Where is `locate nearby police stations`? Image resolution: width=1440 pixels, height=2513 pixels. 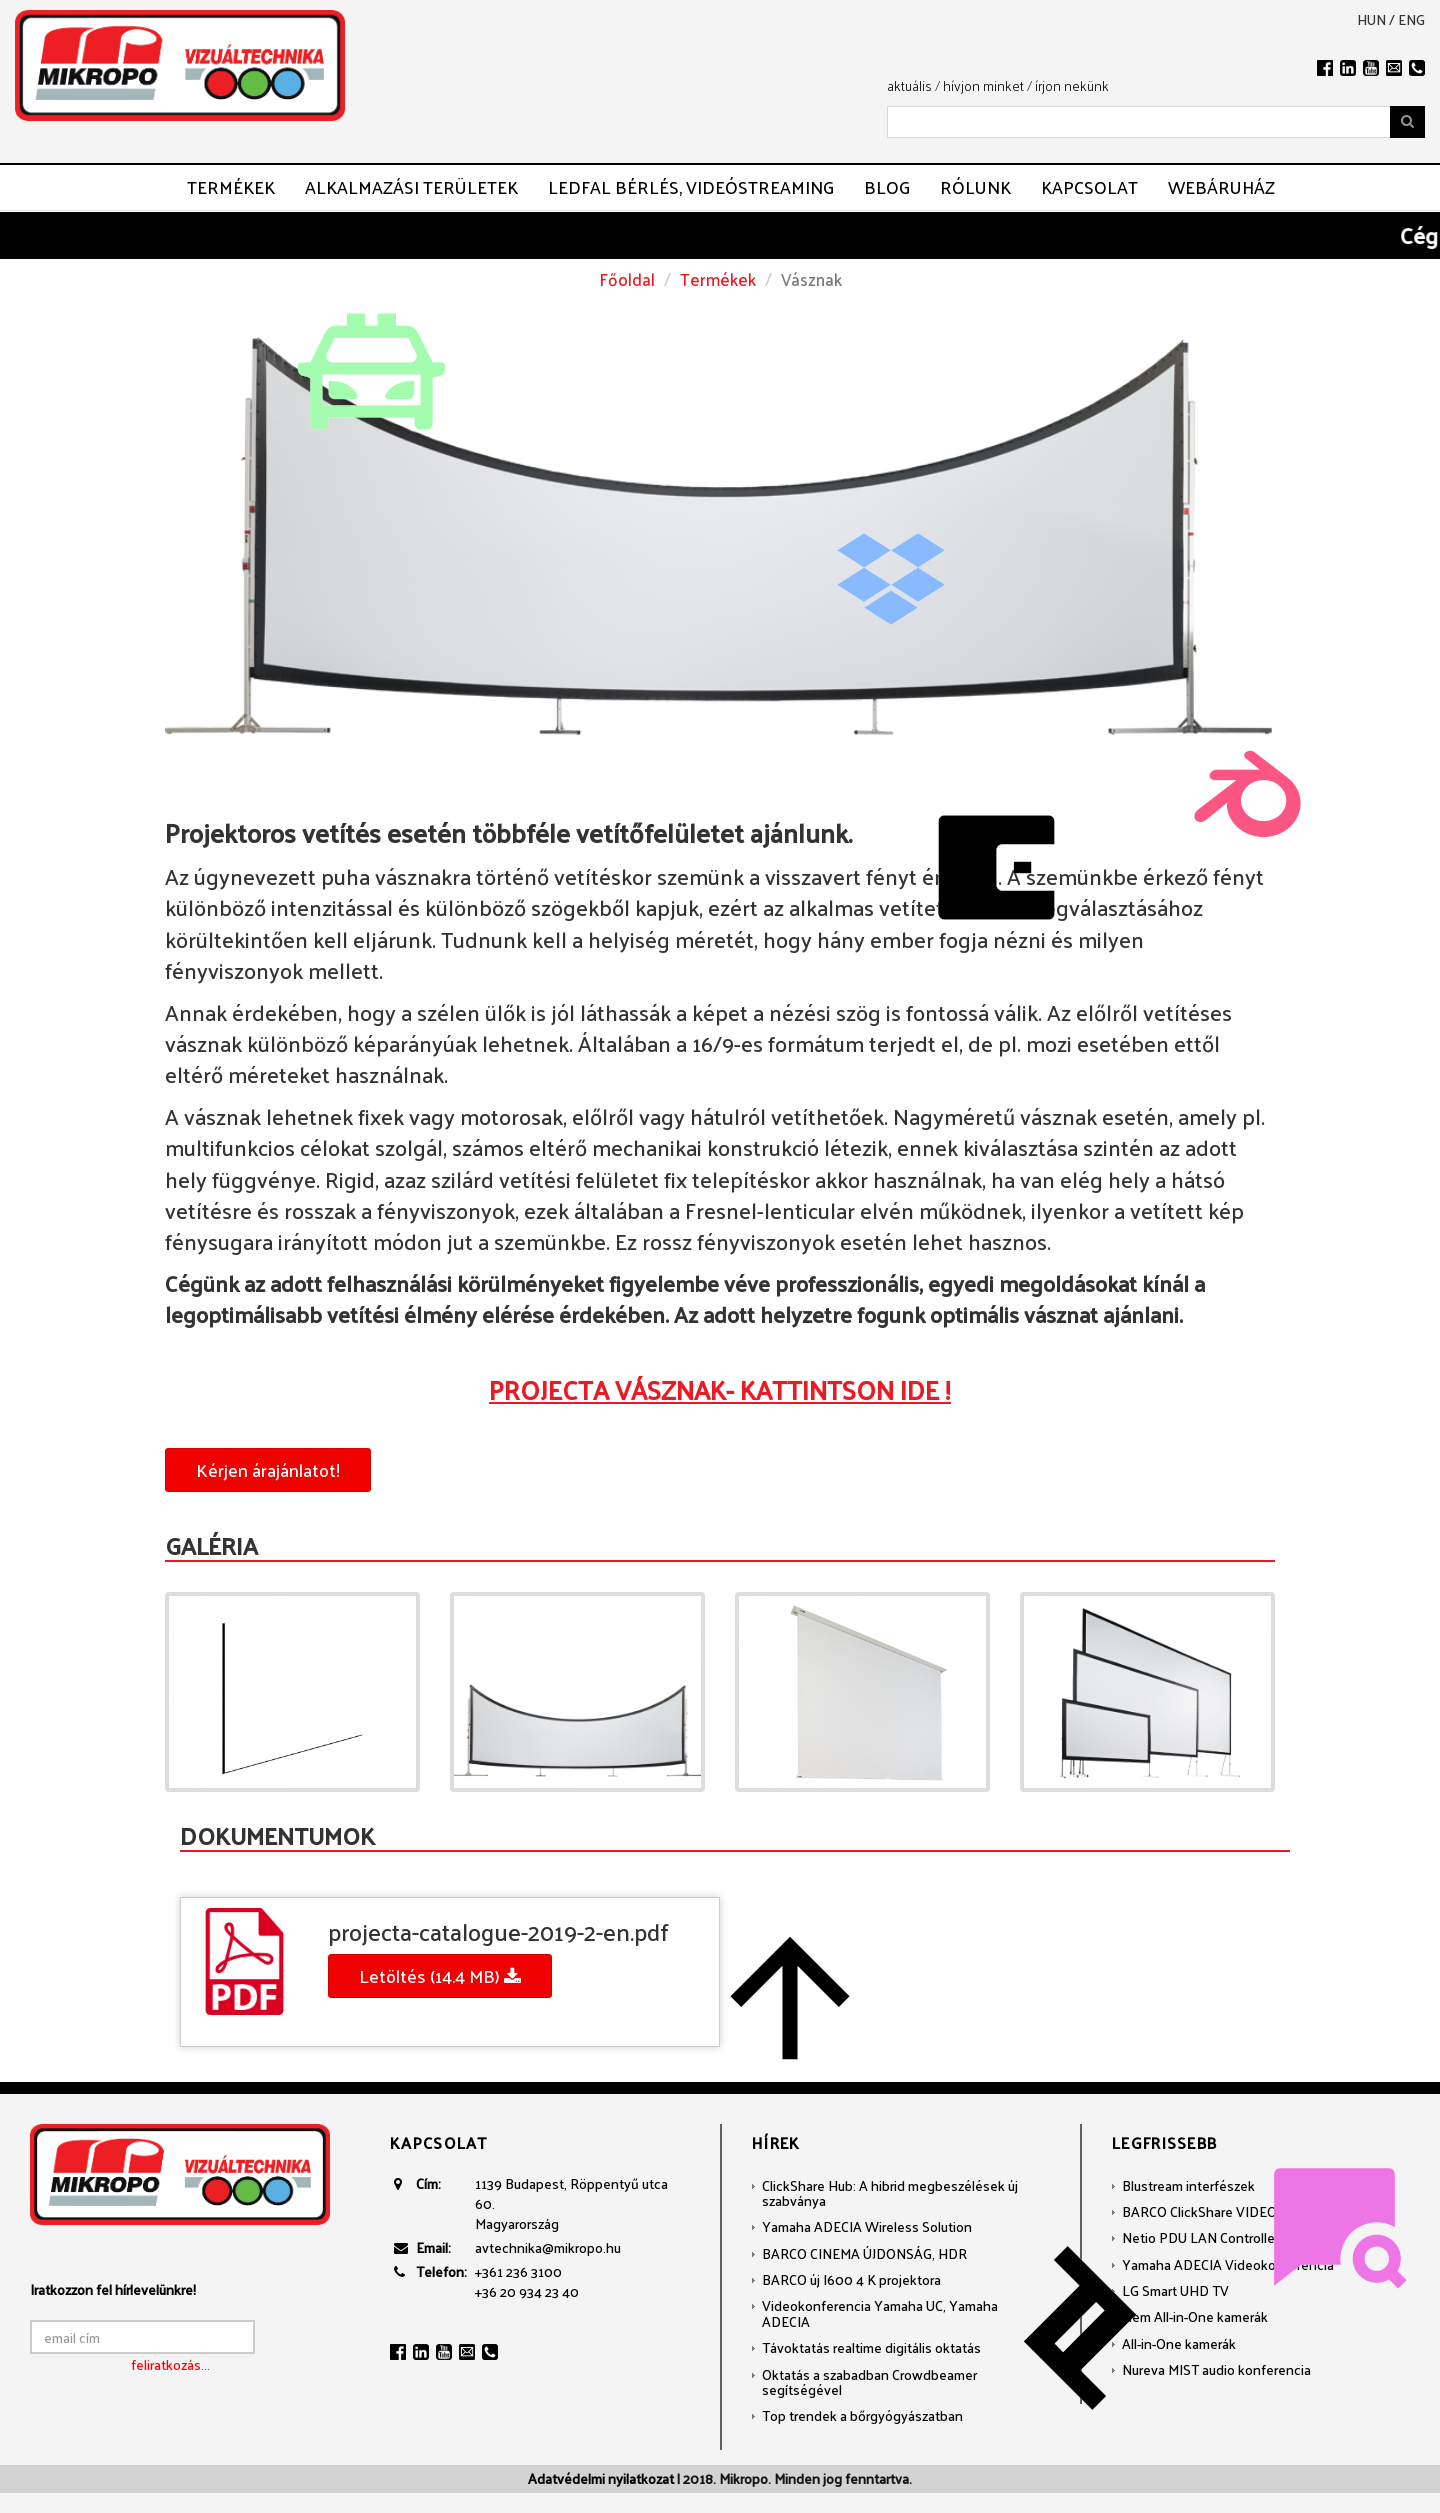 locate nearby police stations is located at coordinates (371, 368).